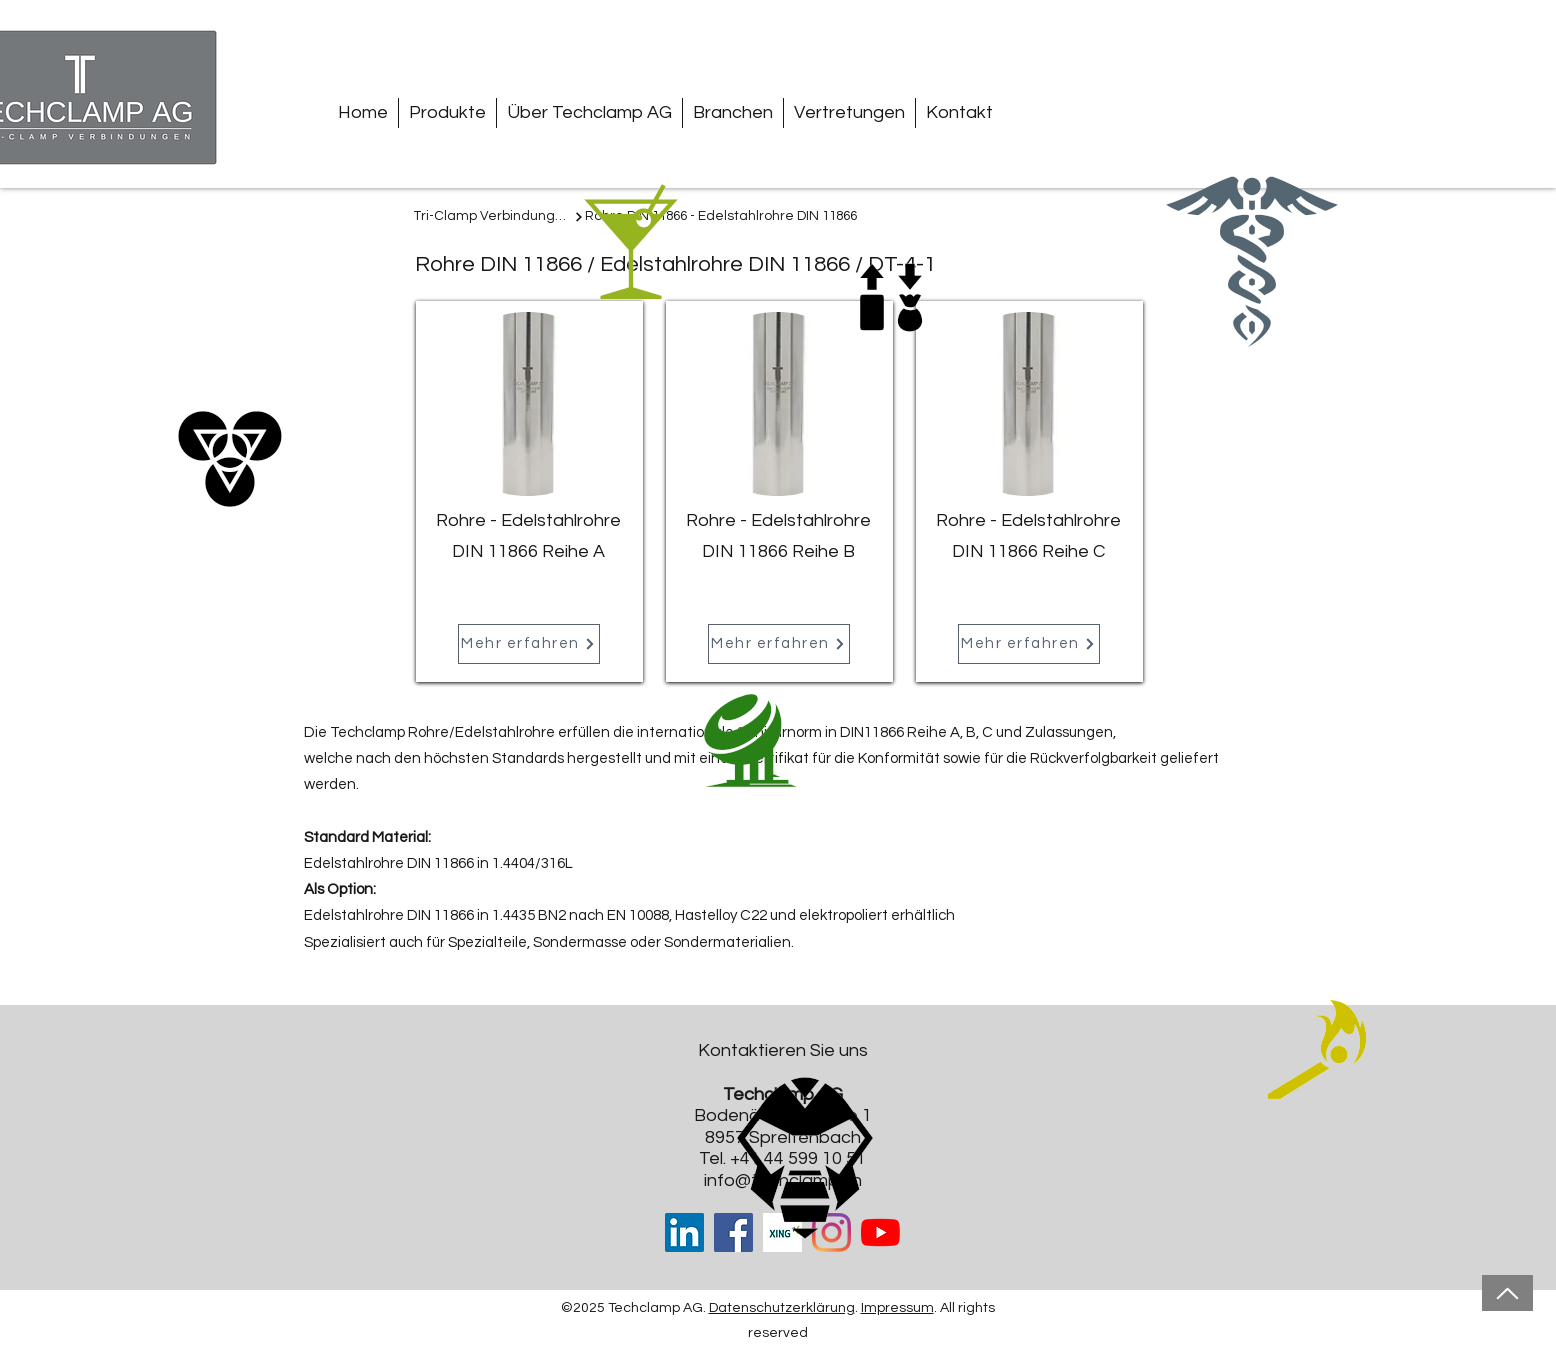 Image resolution: width=1556 pixels, height=1353 pixels. I want to click on access health or medical features, so click(1252, 262).